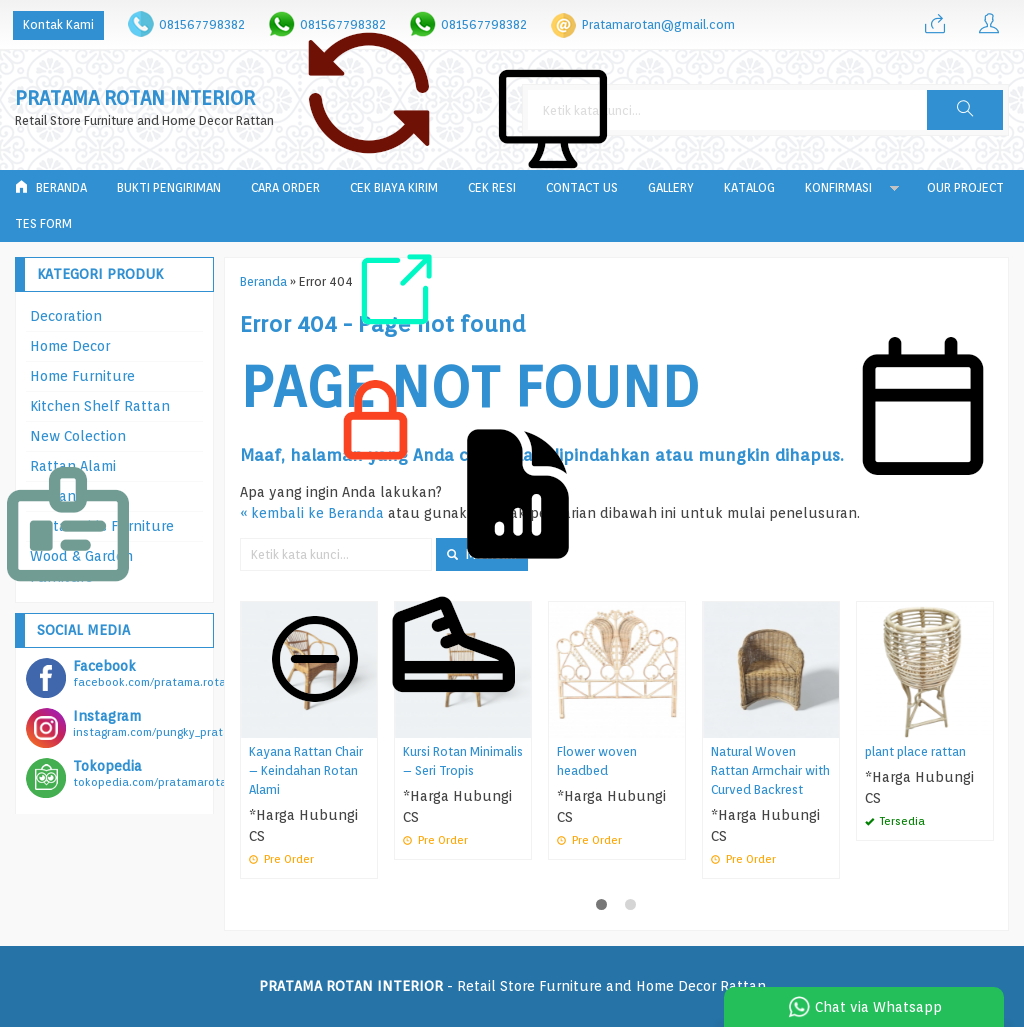 This screenshot has width=1024, height=1027. What do you see at coordinates (395, 291) in the screenshot?
I see `open link in a new tab or window` at bounding box center [395, 291].